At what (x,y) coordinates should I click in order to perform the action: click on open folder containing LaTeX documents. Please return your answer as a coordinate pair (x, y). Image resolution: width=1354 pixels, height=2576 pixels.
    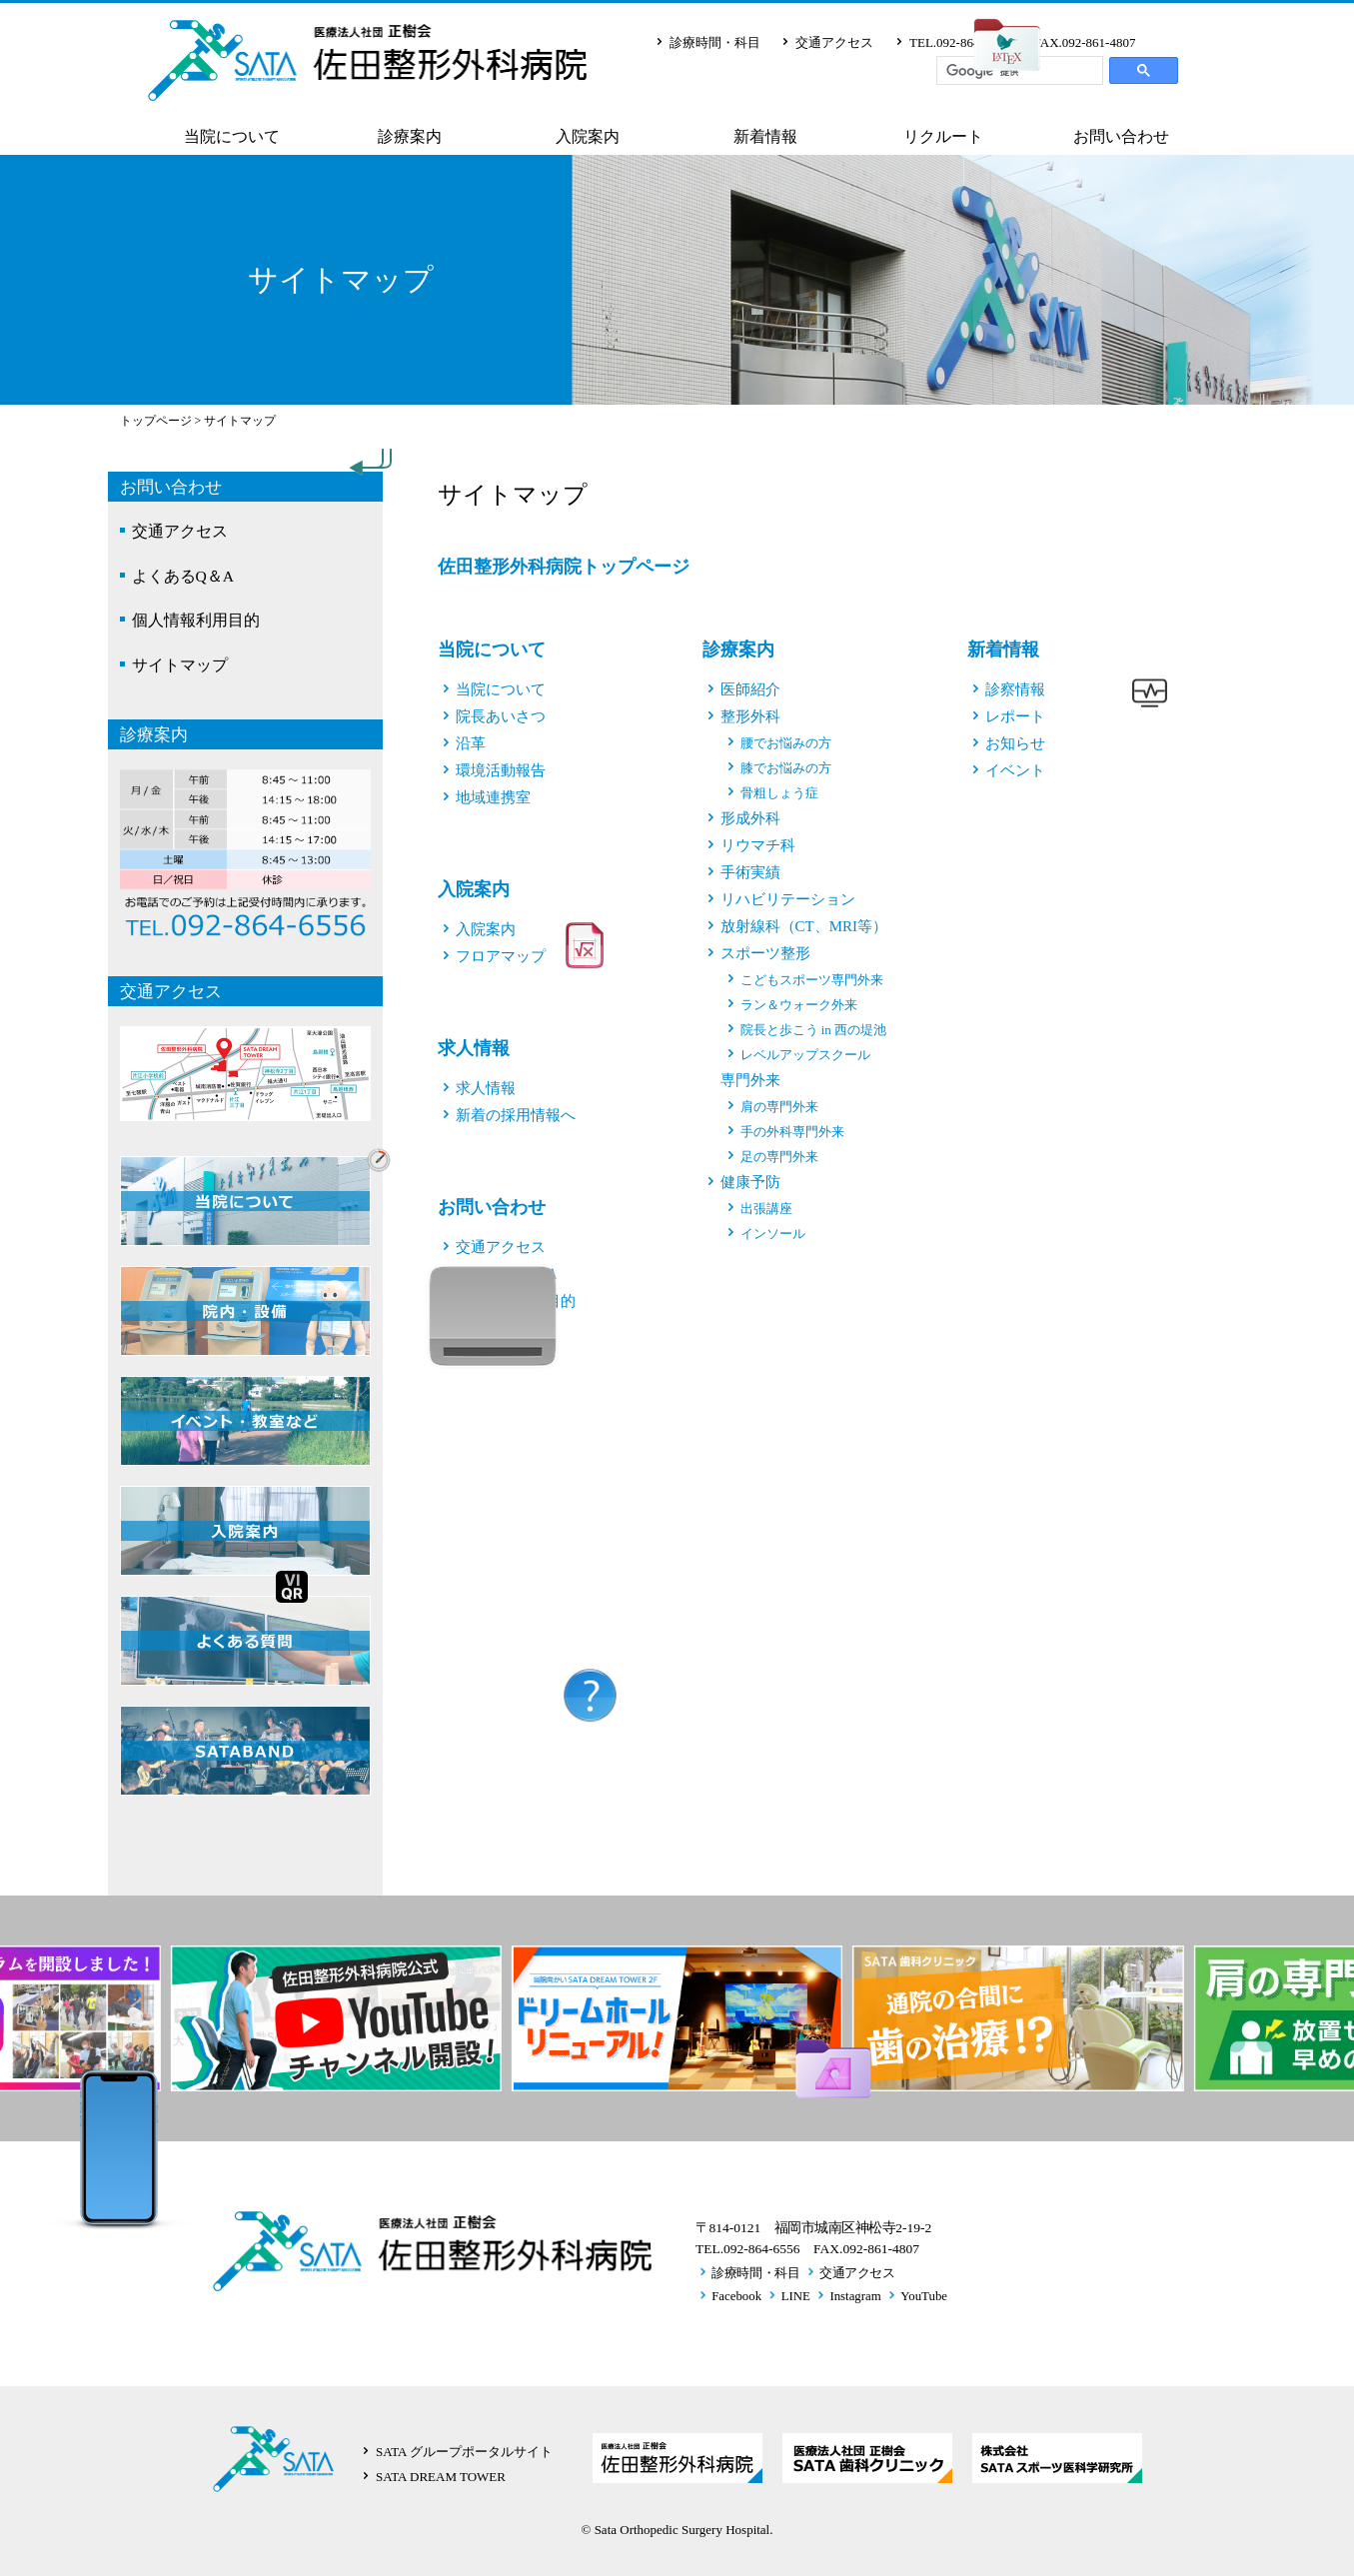
    Looking at the image, I should click on (1006, 46).